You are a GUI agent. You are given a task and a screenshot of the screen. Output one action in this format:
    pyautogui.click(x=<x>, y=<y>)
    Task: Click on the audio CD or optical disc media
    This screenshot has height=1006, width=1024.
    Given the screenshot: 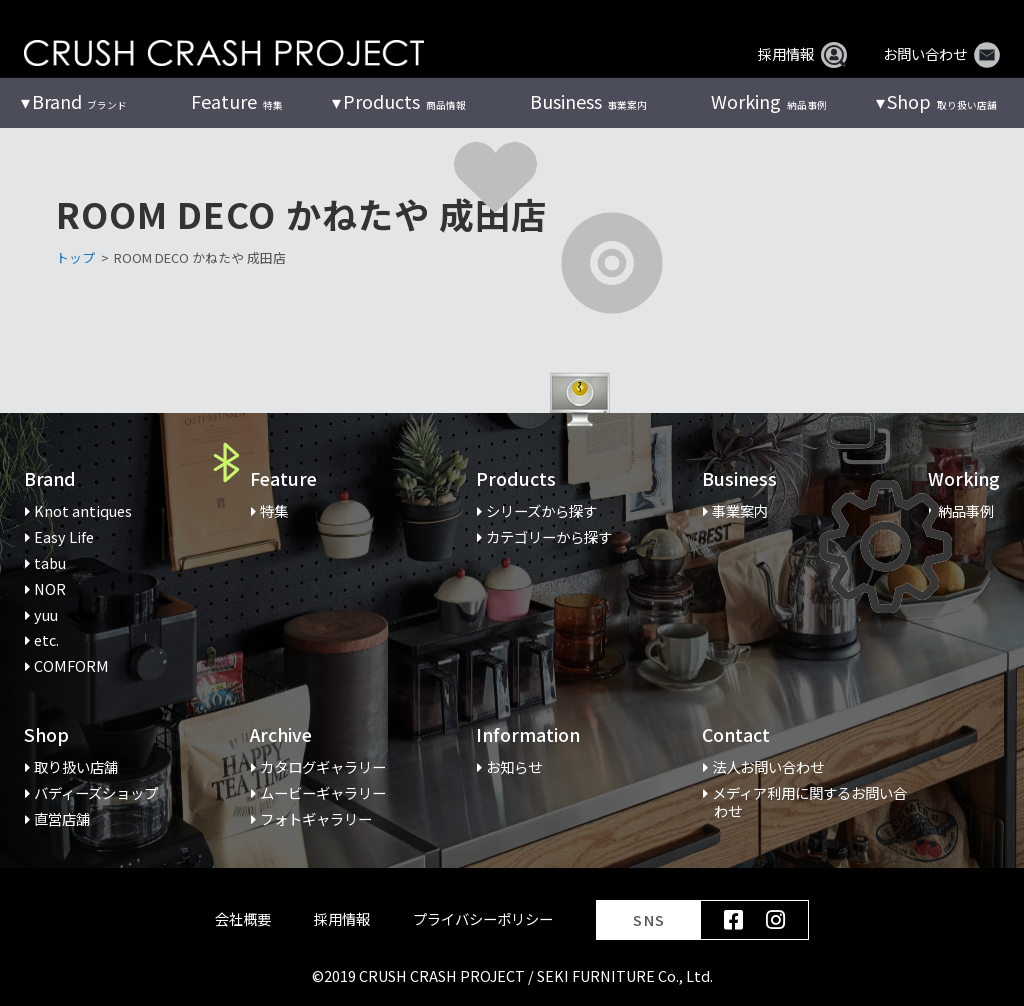 What is the action you would take?
    pyautogui.click(x=612, y=263)
    